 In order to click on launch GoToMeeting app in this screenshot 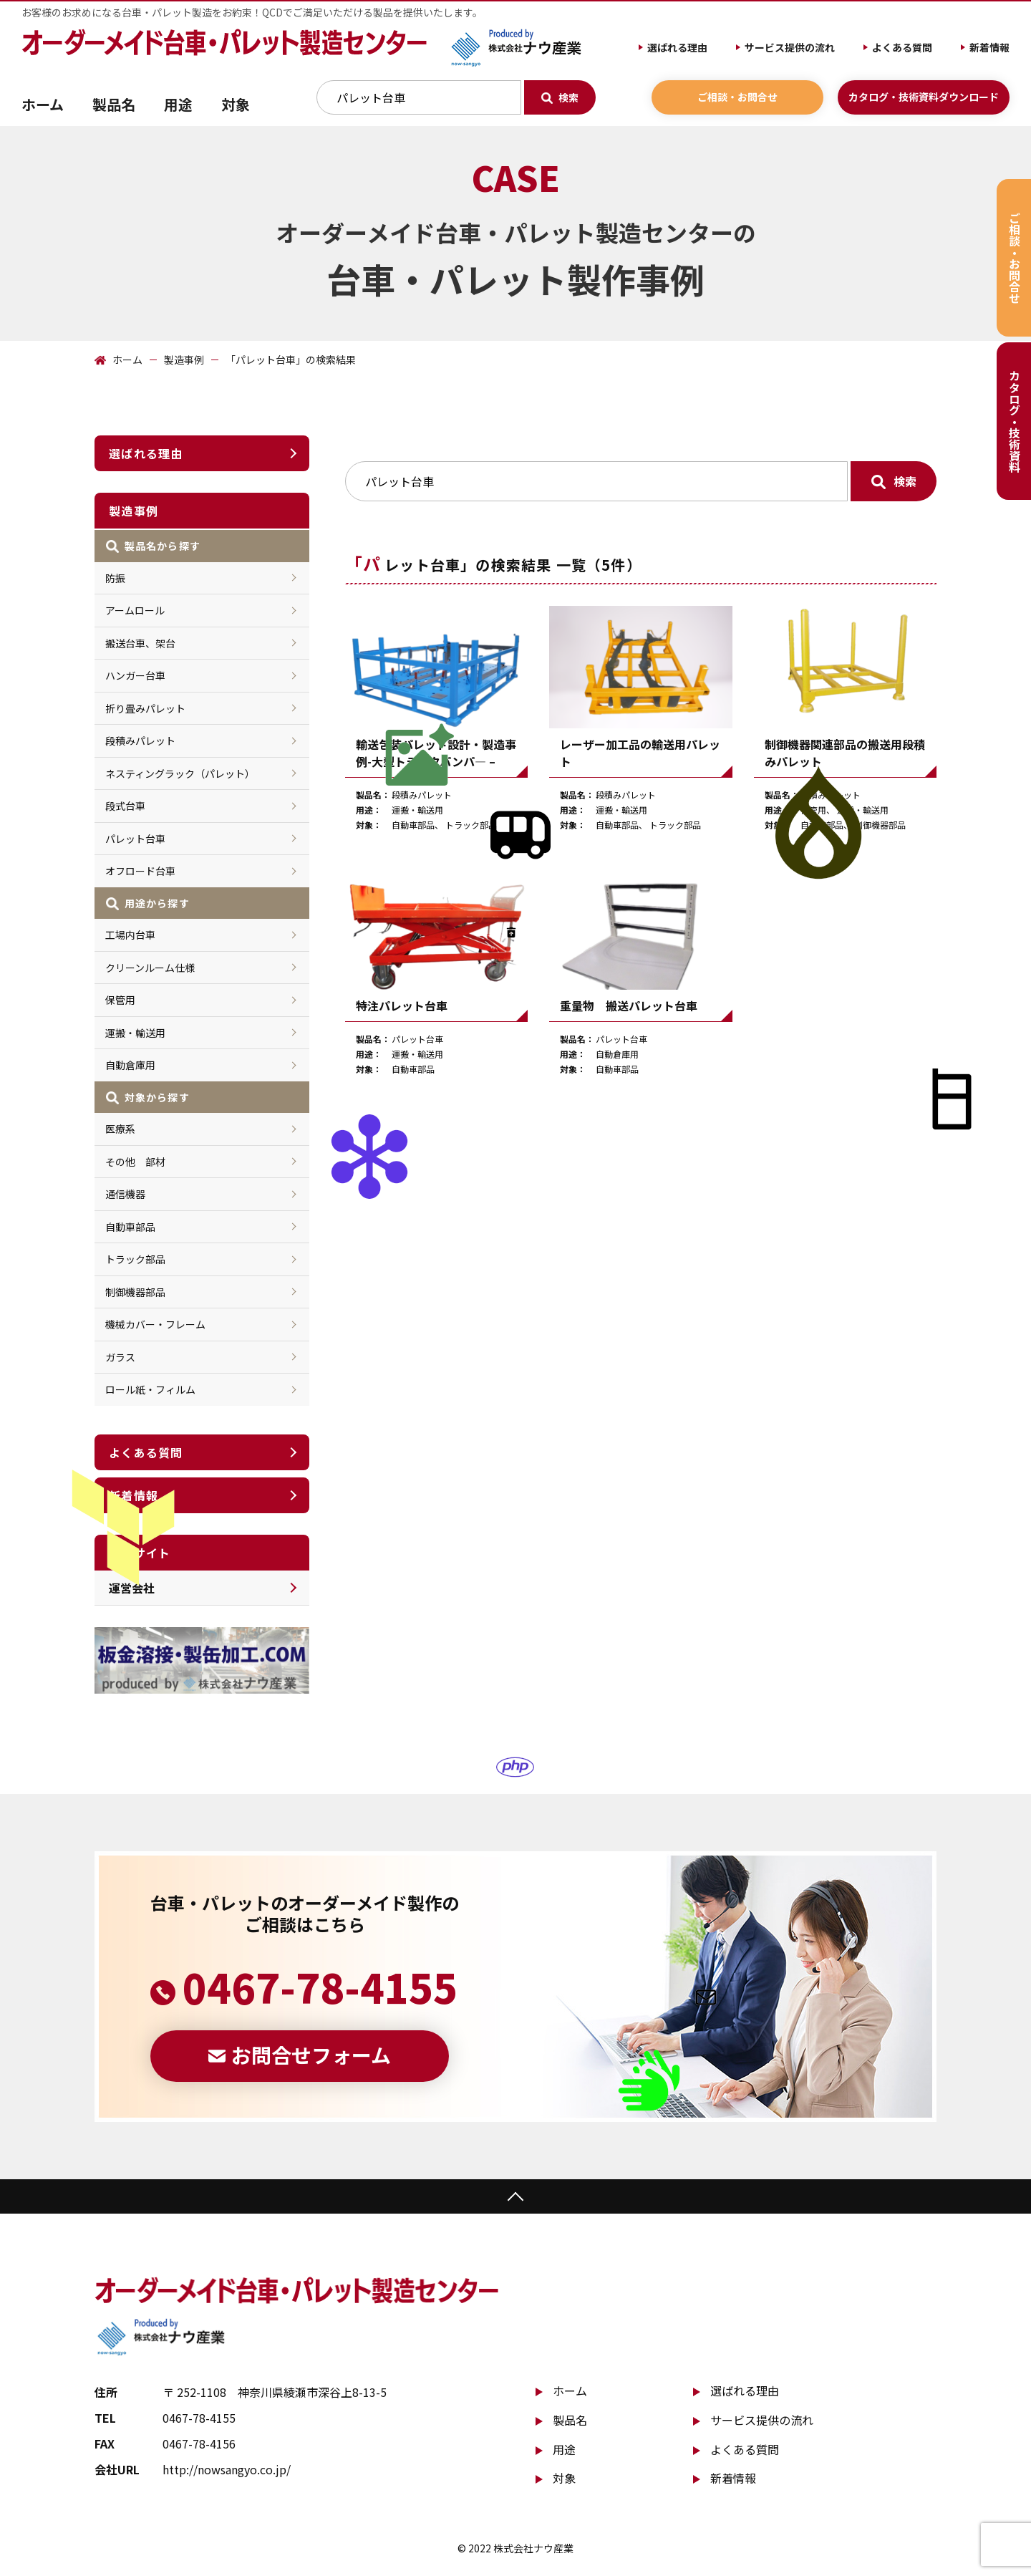, I will do `click(369, 1157)`.